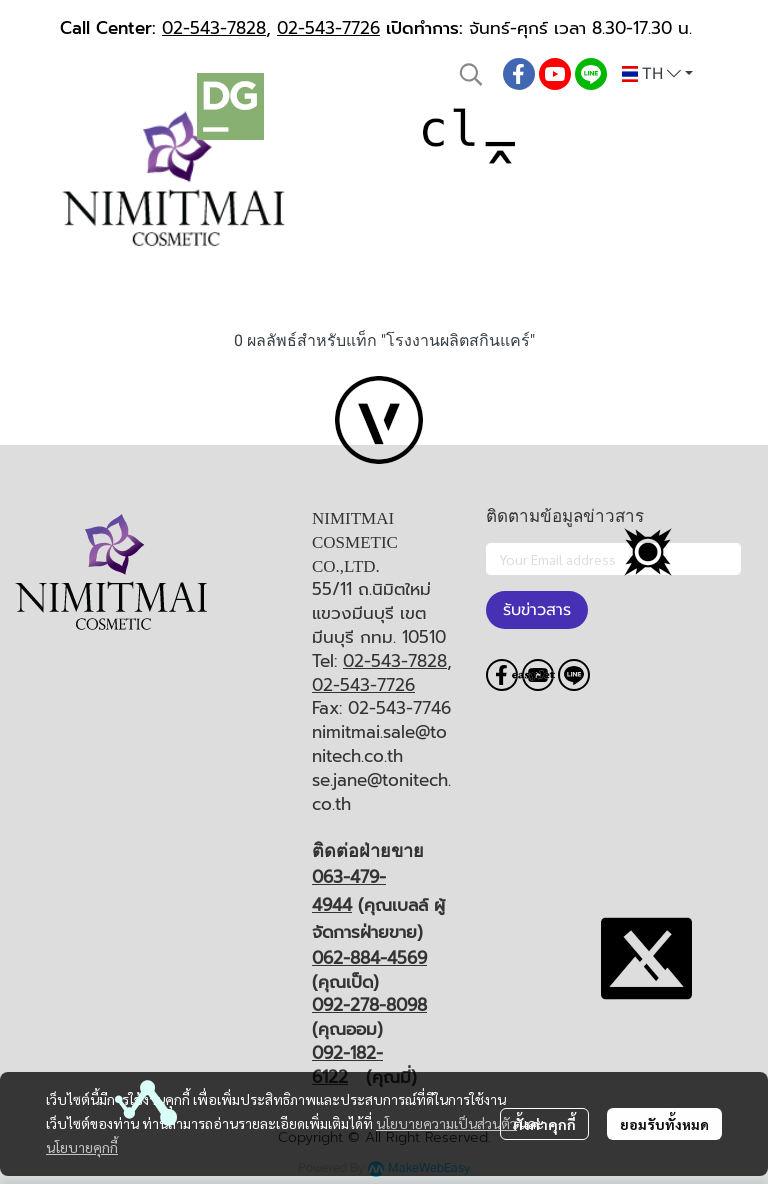 The image size is (768, 1184). What do you see at coordinates (230, 106) in the screenshot?
I see `open datagrip database IDE` at bounding box center [230, 106].